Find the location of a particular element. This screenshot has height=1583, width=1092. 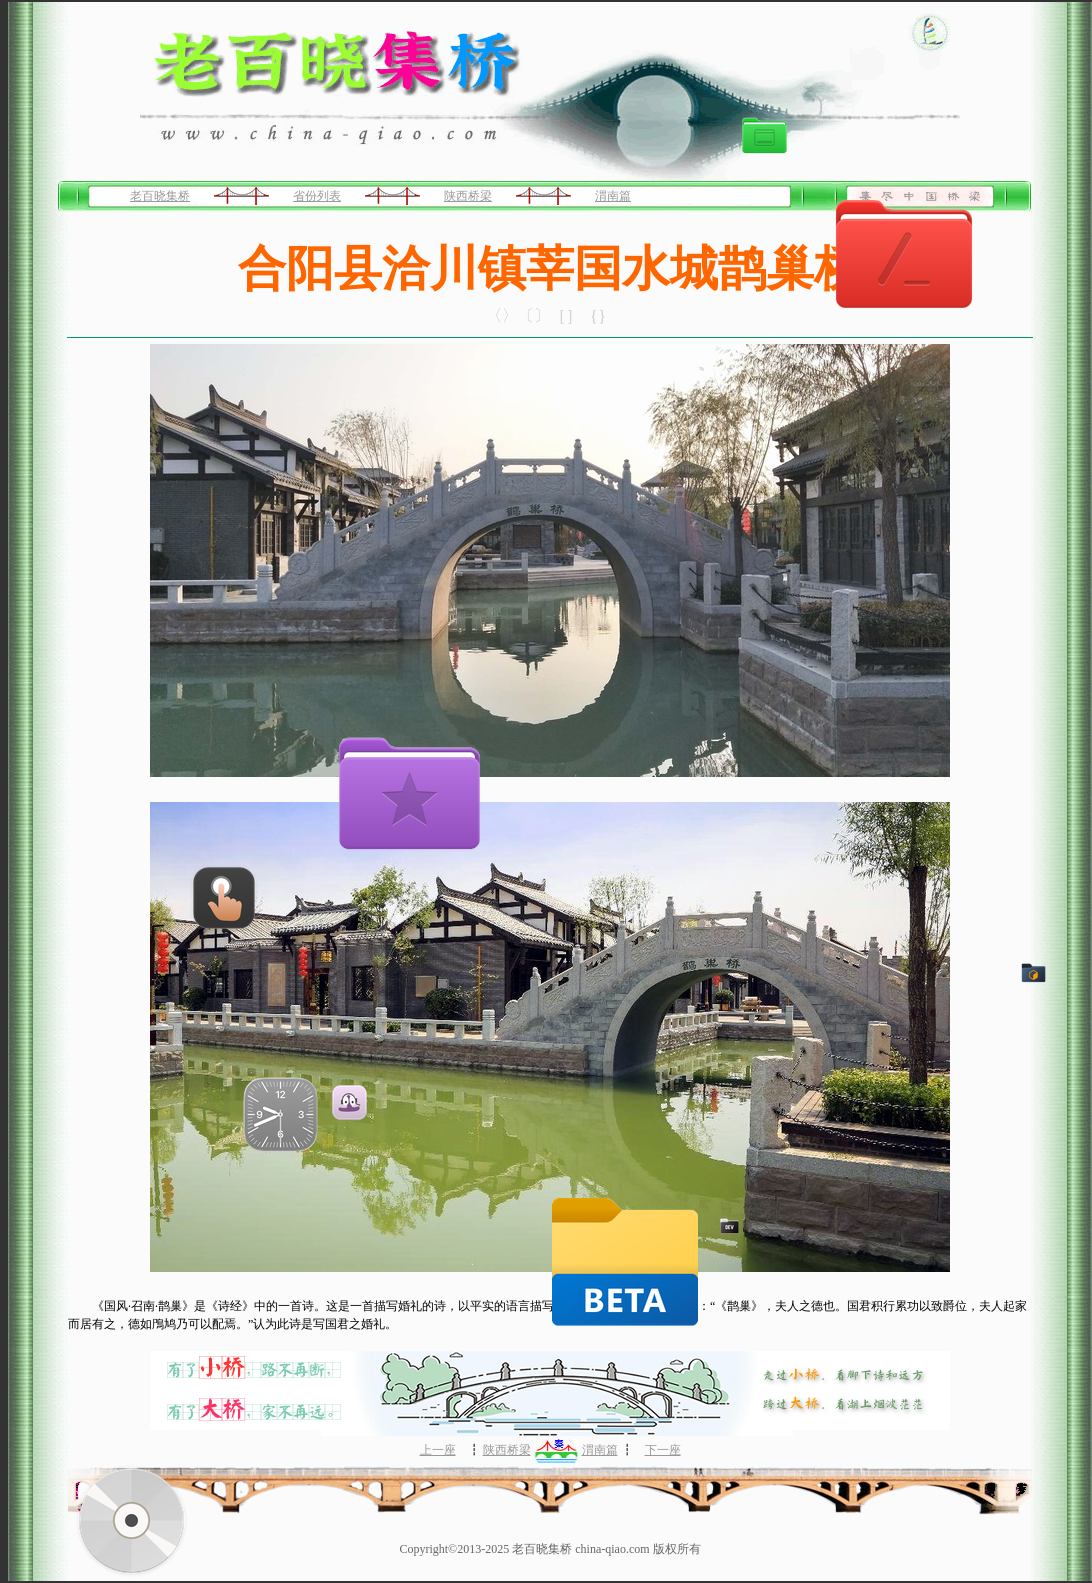

open gpodder podcast manager is located at coordinates (349, 1102).